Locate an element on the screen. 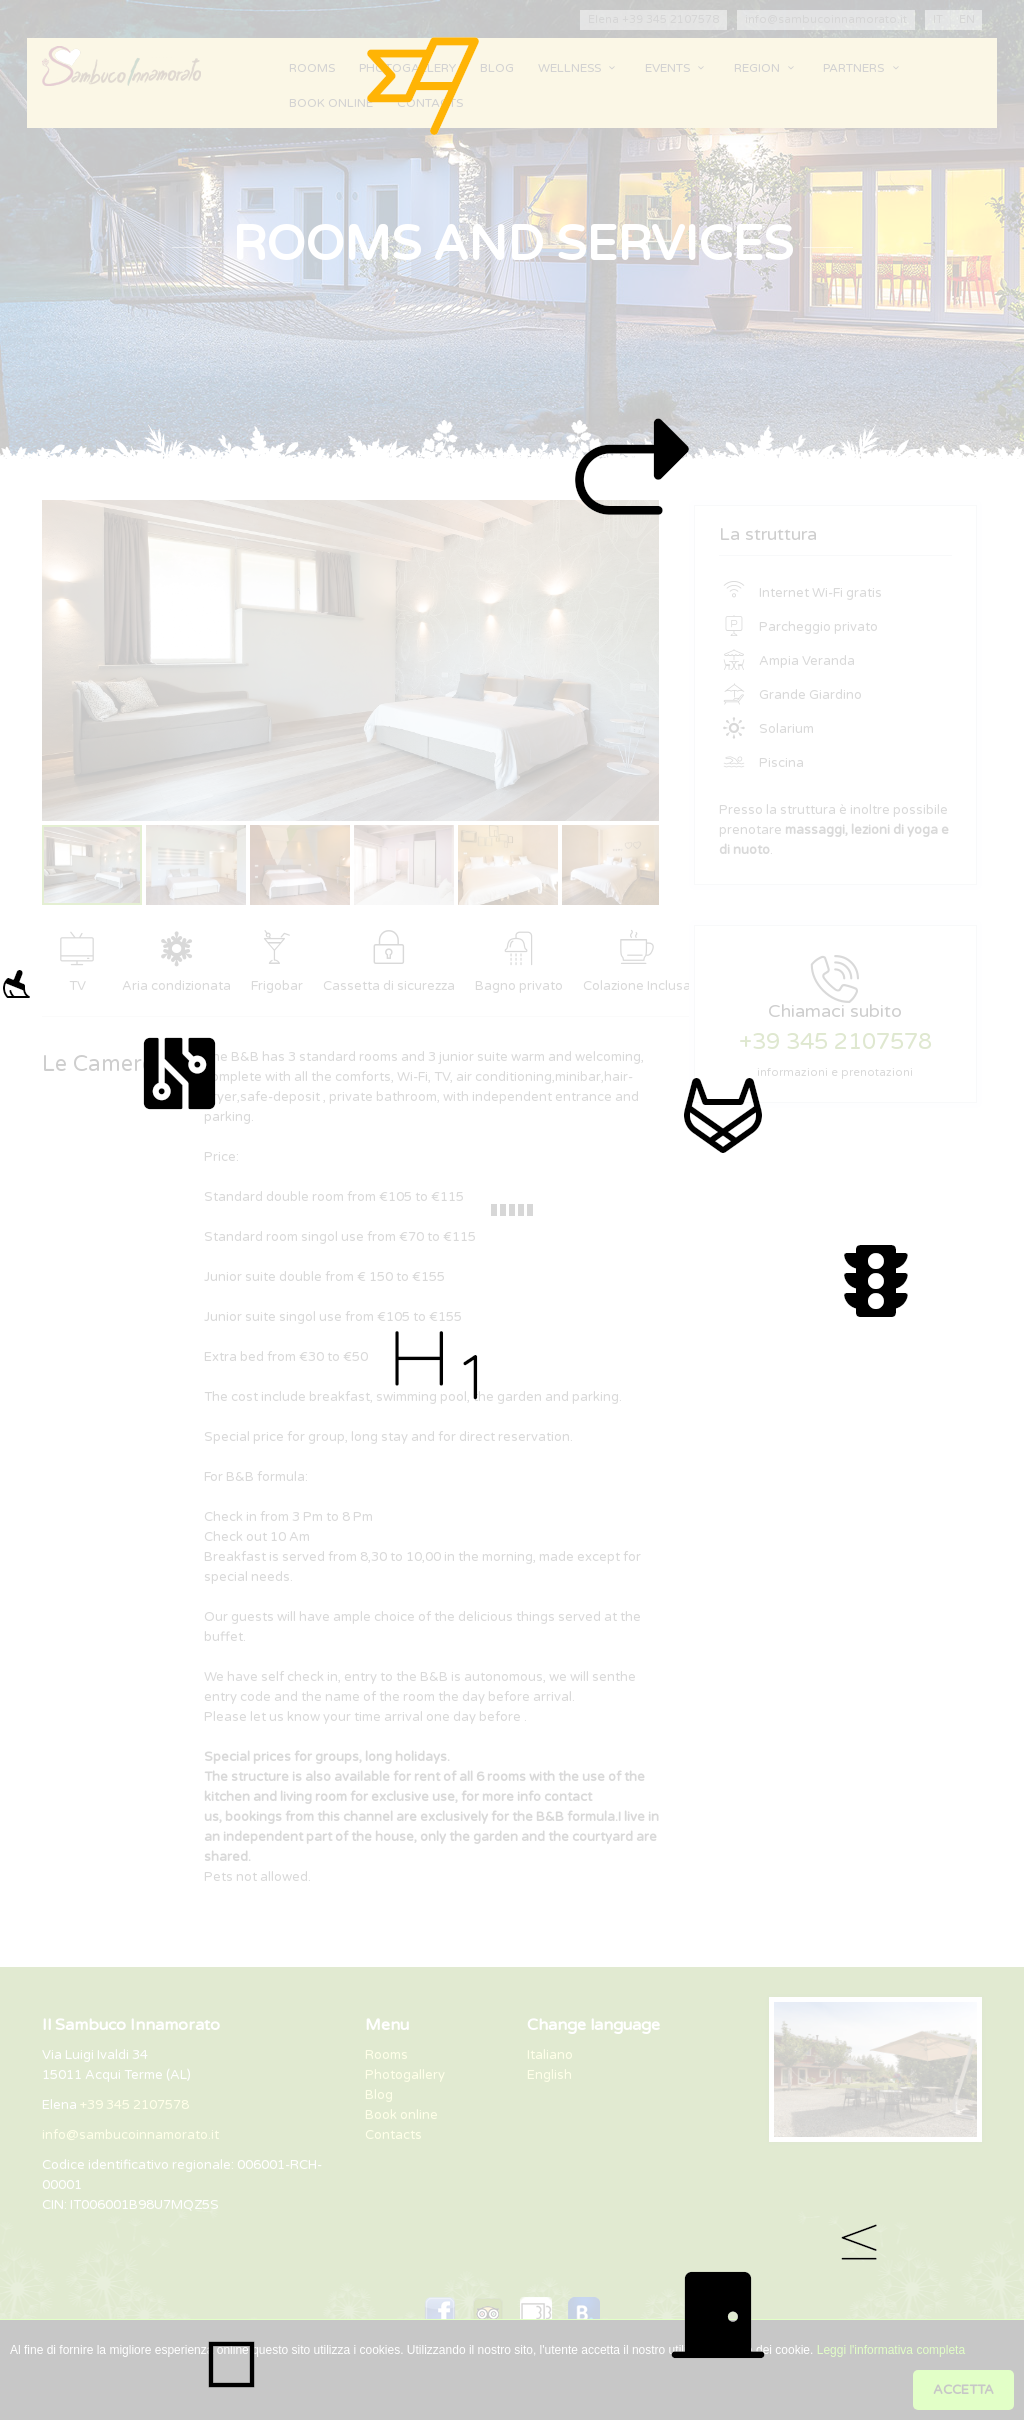 Image resolution: width=1024 pixels, height=2420 pixels. exit or log out of the application is located at coordinates (718, 2315).